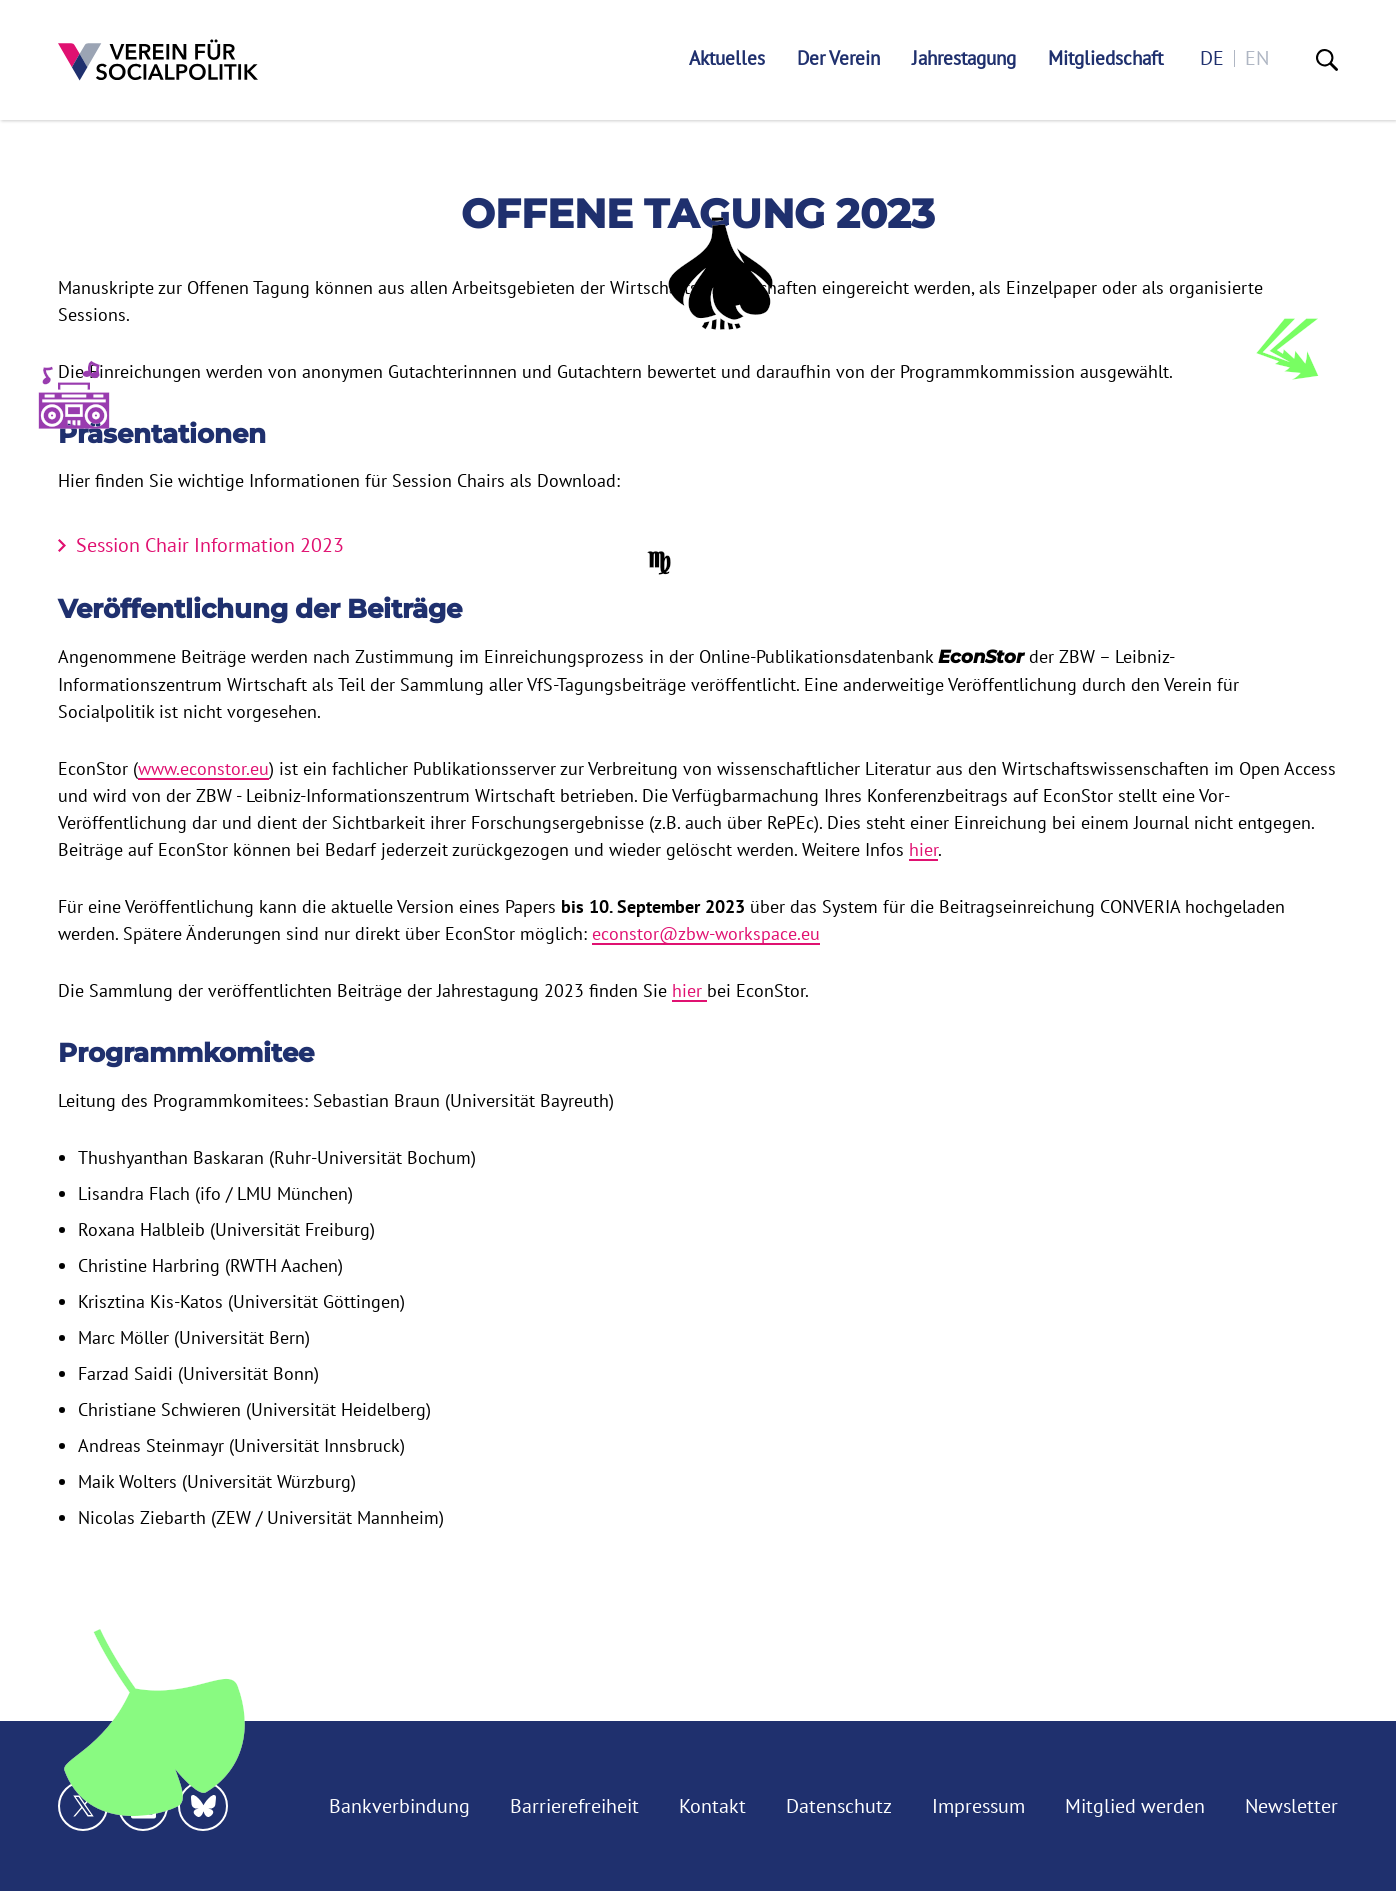 This screenshot has height=1901, width=1396. What do you see at coordinates (1287, 349) in the screenshot?
I see `redirect or reroute an action` at bounding box center [1287, 349].